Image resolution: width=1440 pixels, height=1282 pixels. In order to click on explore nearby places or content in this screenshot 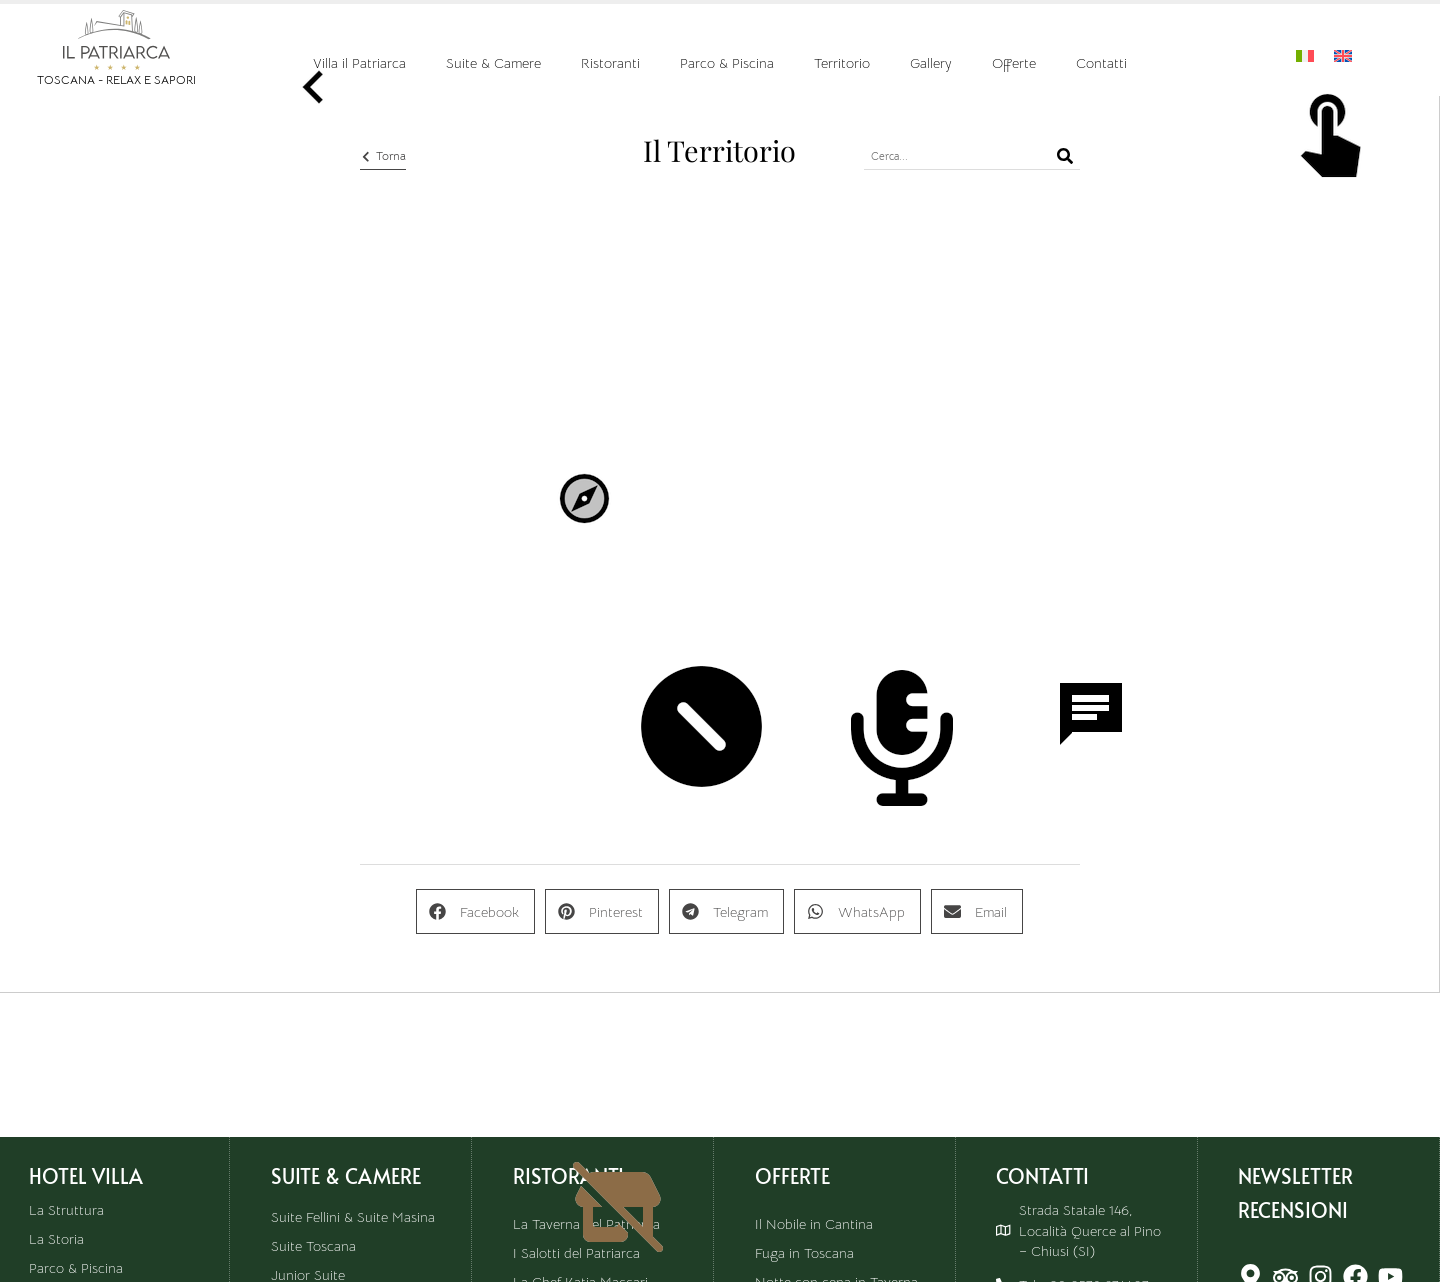, I will do `click(584, 498)`.